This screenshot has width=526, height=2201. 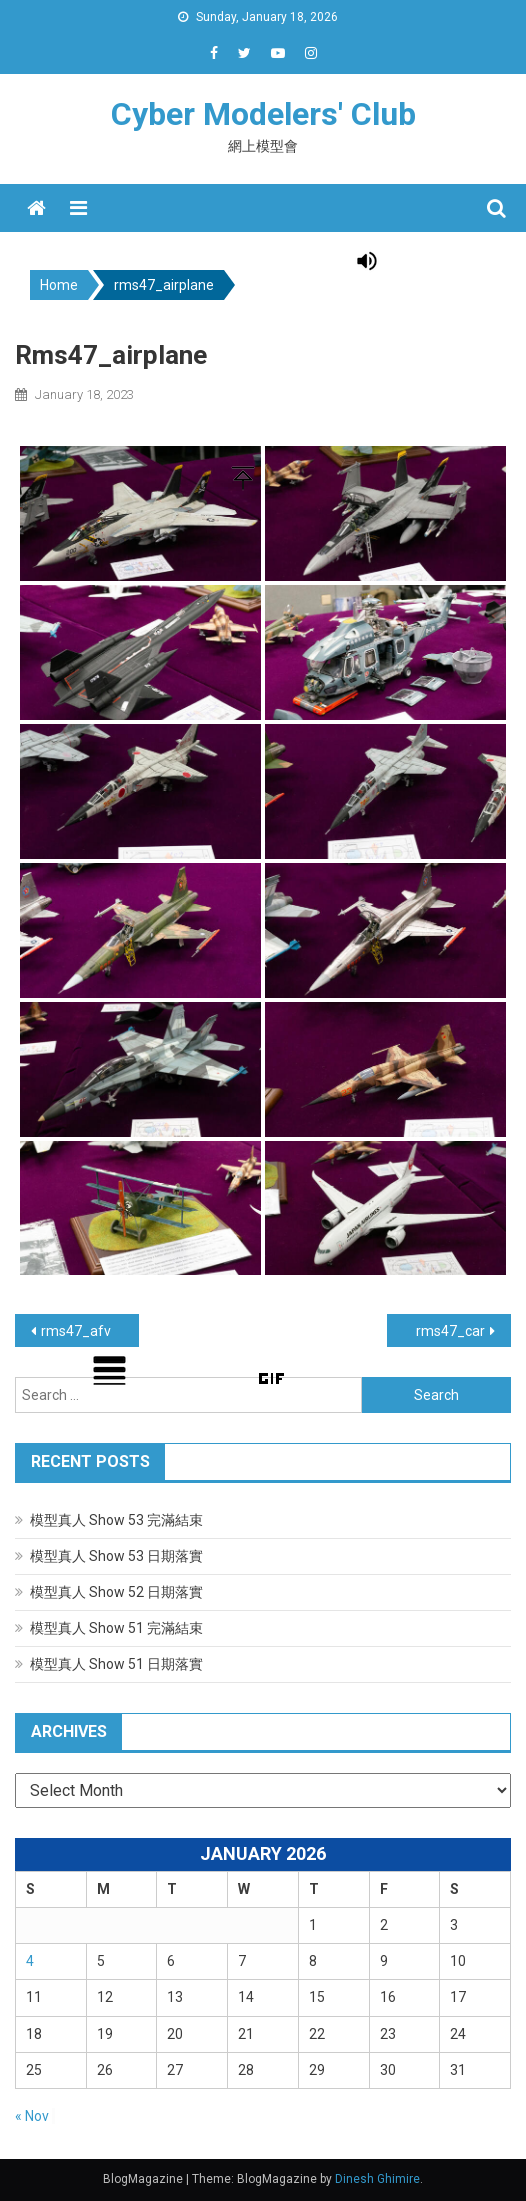 I want to click on move item to top of list, so click(x=243, y=478).